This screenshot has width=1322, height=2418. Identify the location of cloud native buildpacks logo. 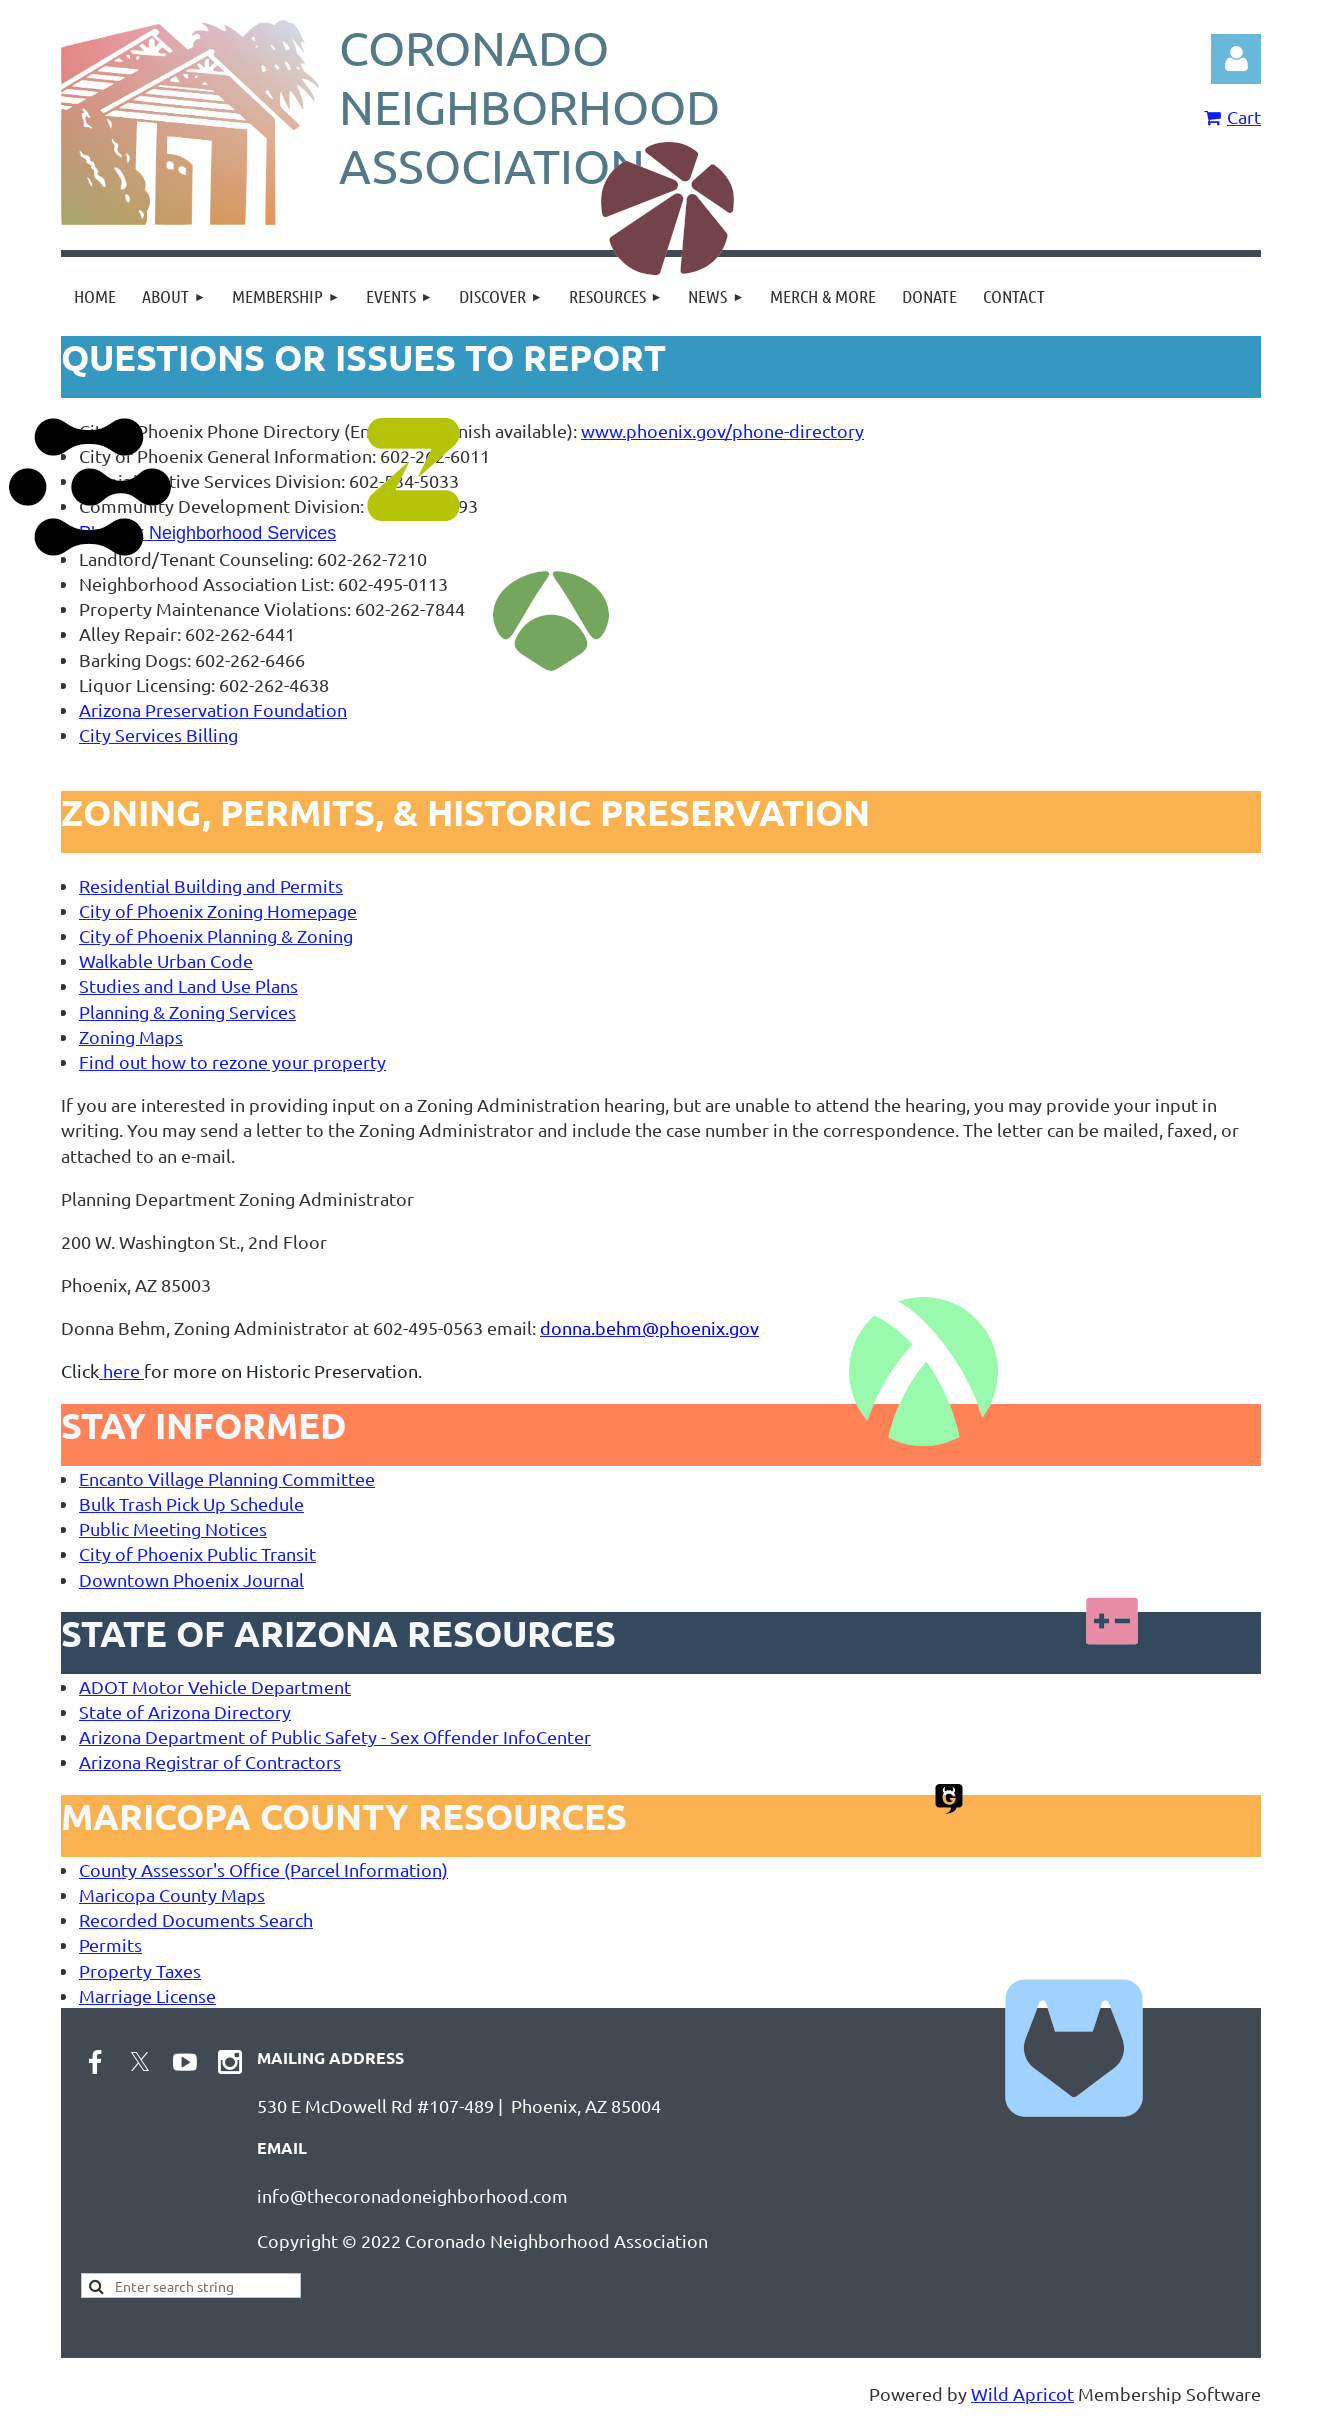
(667, 208).